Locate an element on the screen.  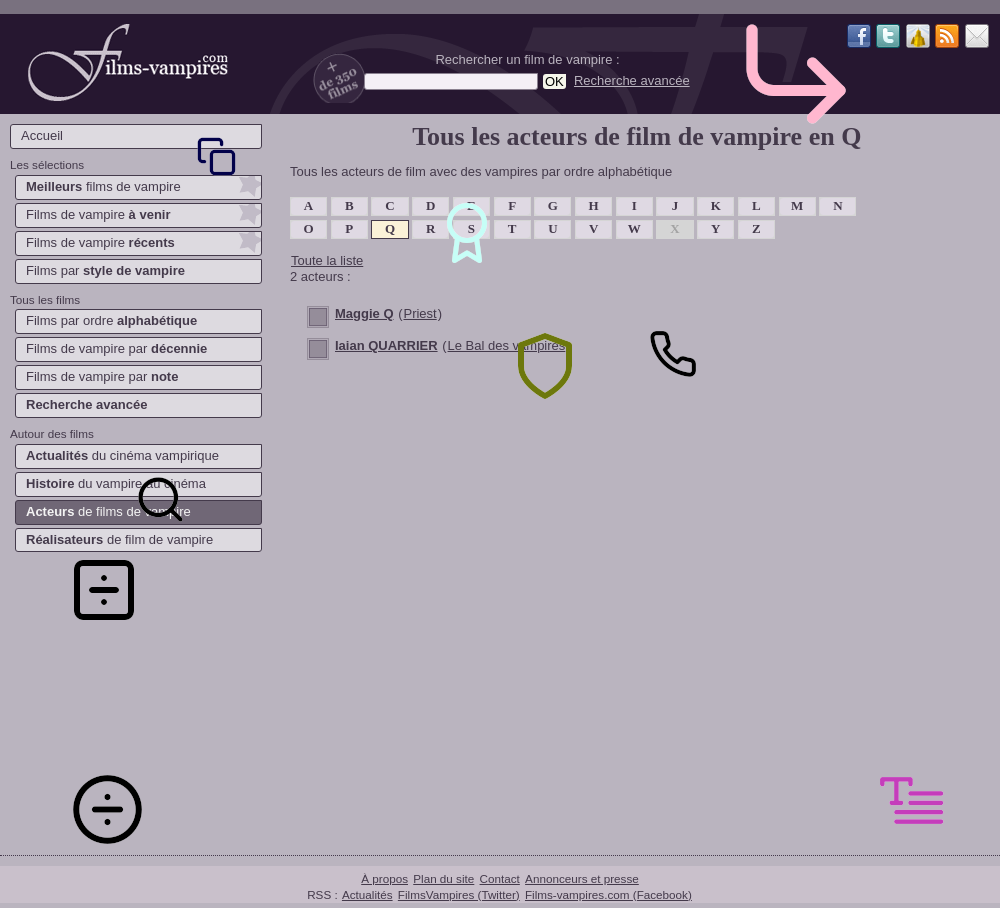
search for content or items is located at coordinates (160, 499).